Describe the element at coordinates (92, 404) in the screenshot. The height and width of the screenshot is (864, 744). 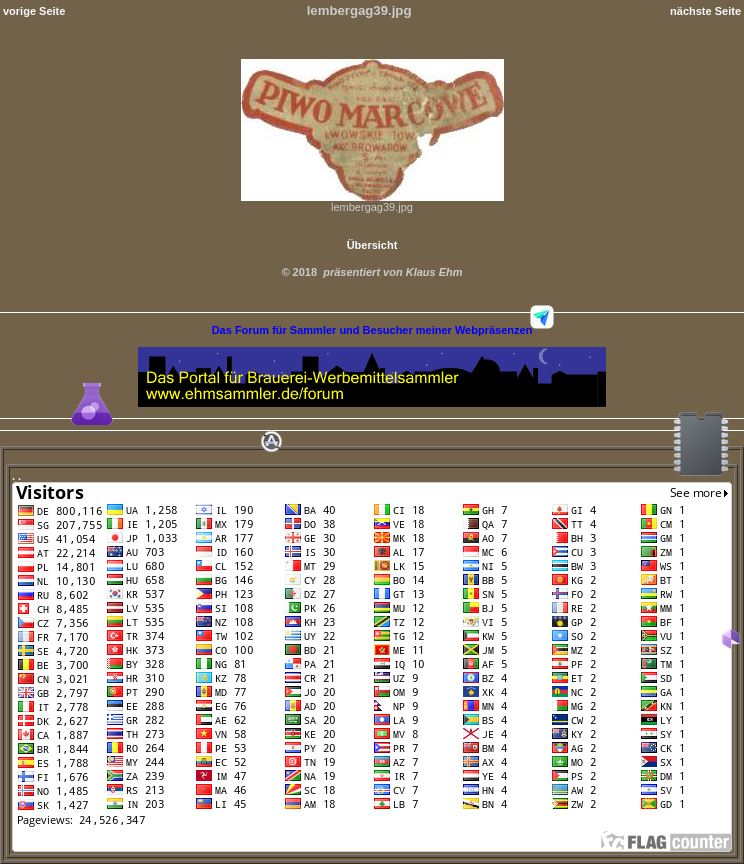
I see `open test plans application` at that location.